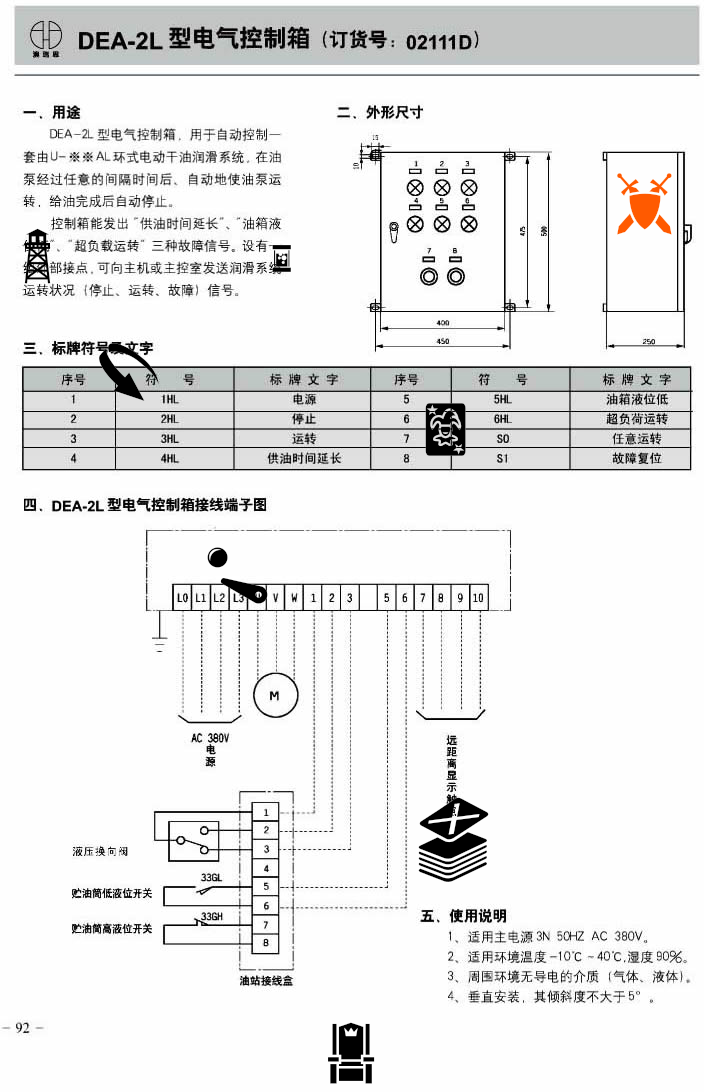  What do you see at coordinates (644, 204) in the screenshot?
I see `access combat or battle features` at bounding box center [644, 204].